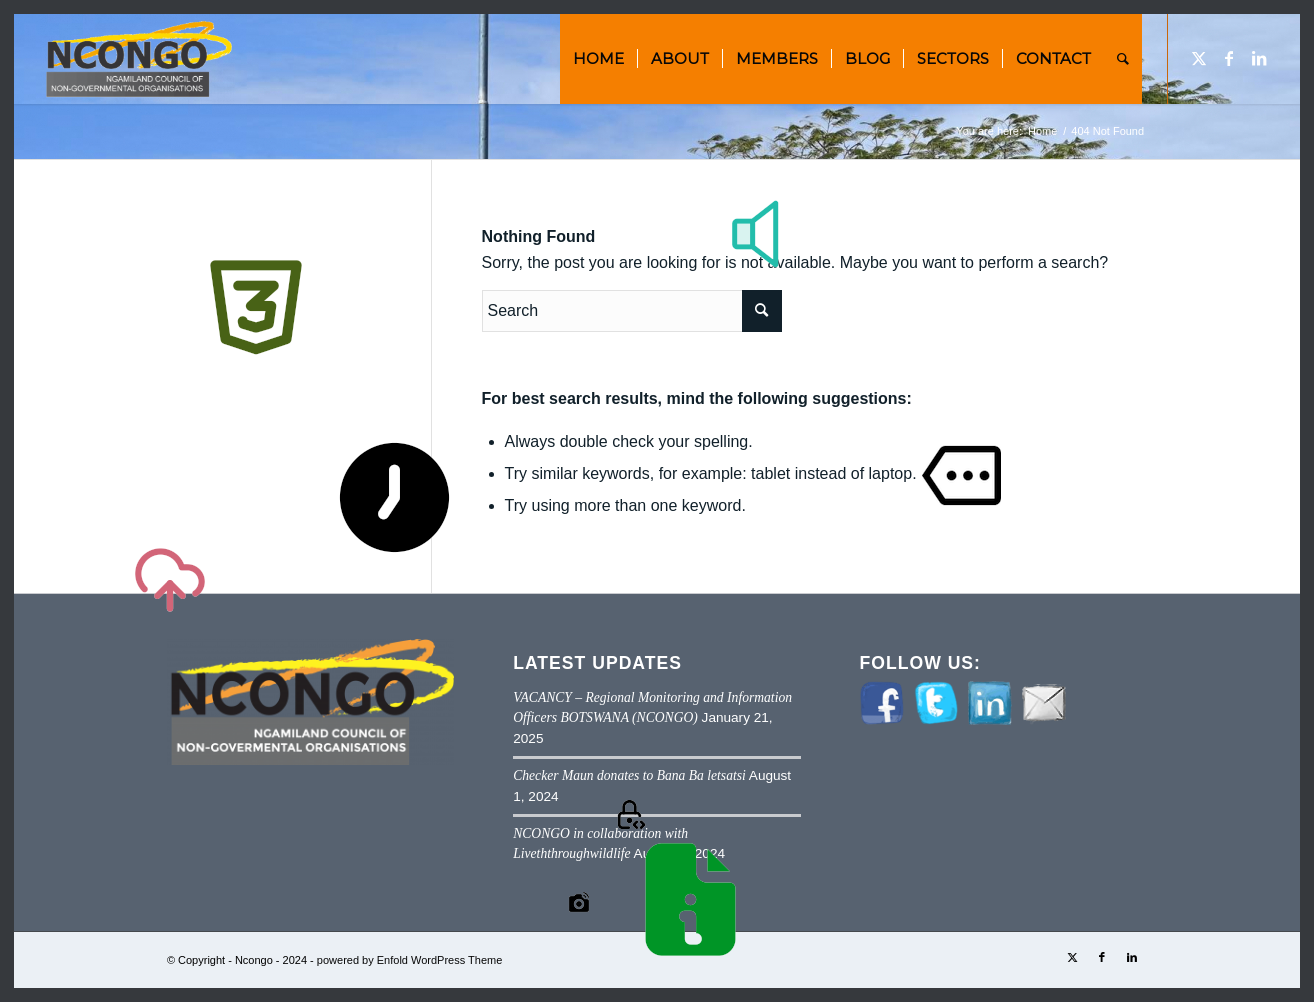 This screenshot has width=1314, height=1002. Describe the element at coordinates (256, 306) in the screenshot. I see `indicates CSS3 styling or stylesheet functionality` at that location.